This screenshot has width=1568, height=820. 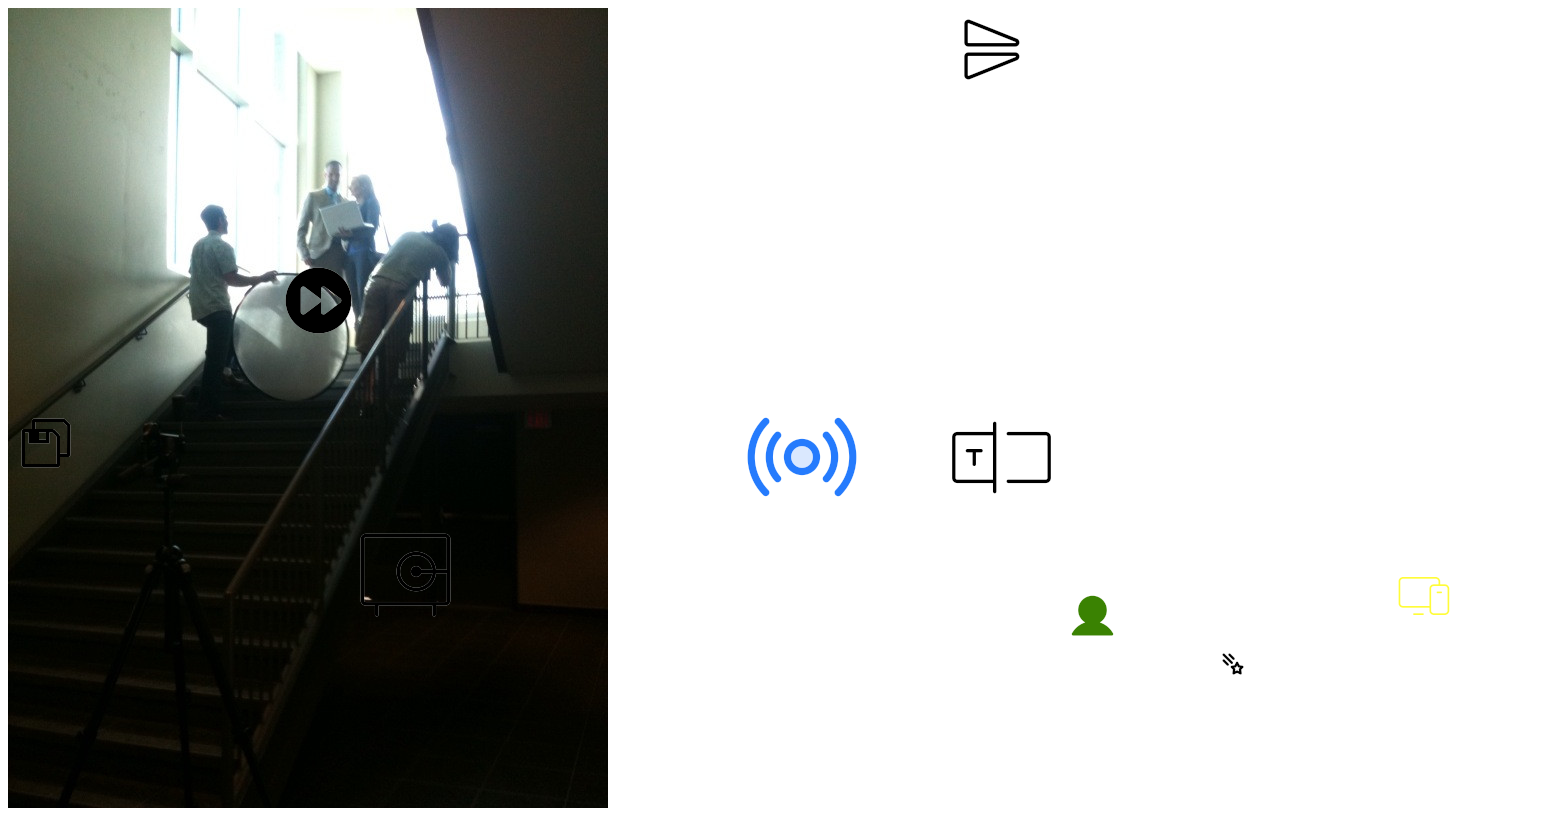 What do you see at coordinates (46, 443) in the screenshot?
I see `save all open files at once` at bounding box center [46, 443].